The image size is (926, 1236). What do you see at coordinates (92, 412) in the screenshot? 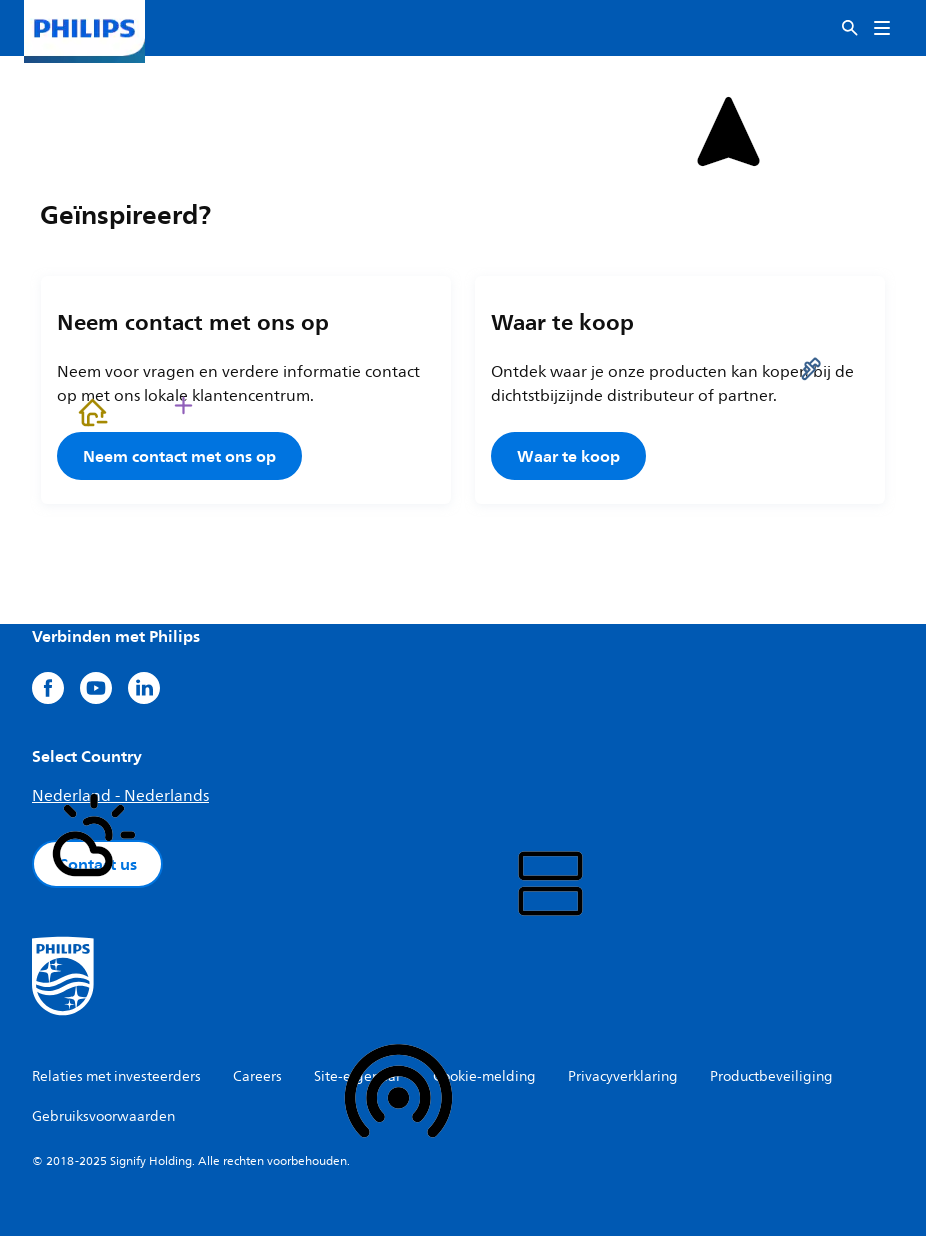
I see `remove a property from your saved homes` at bounding box center [92, 412].